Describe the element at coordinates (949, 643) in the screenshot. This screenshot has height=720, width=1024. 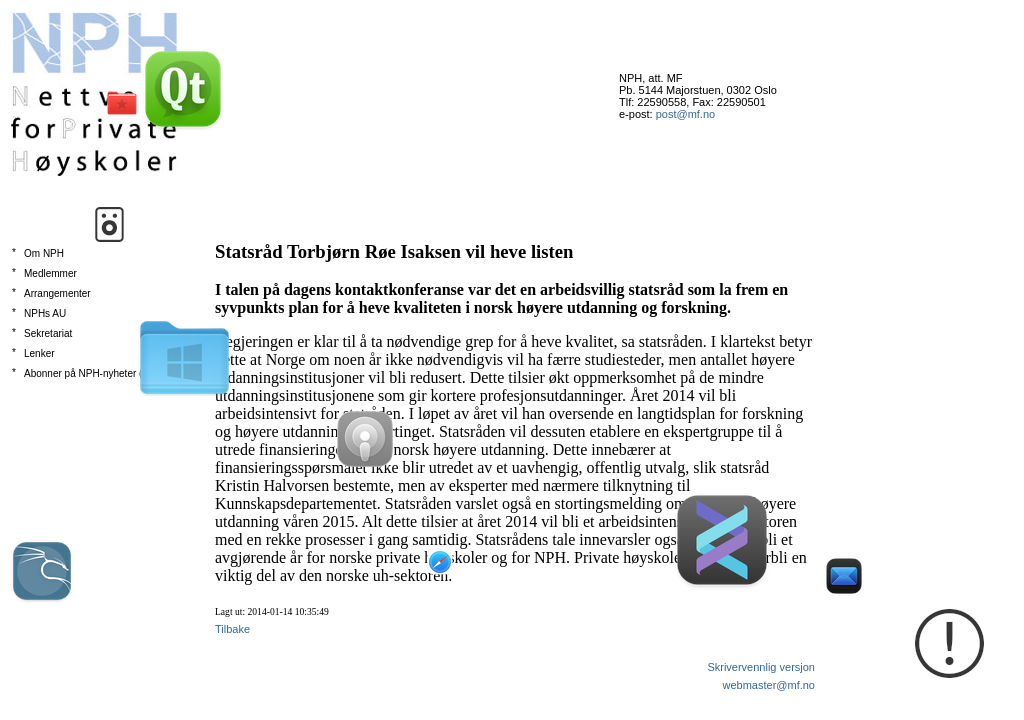
I see `indicates an app has encountered an error` at that location.